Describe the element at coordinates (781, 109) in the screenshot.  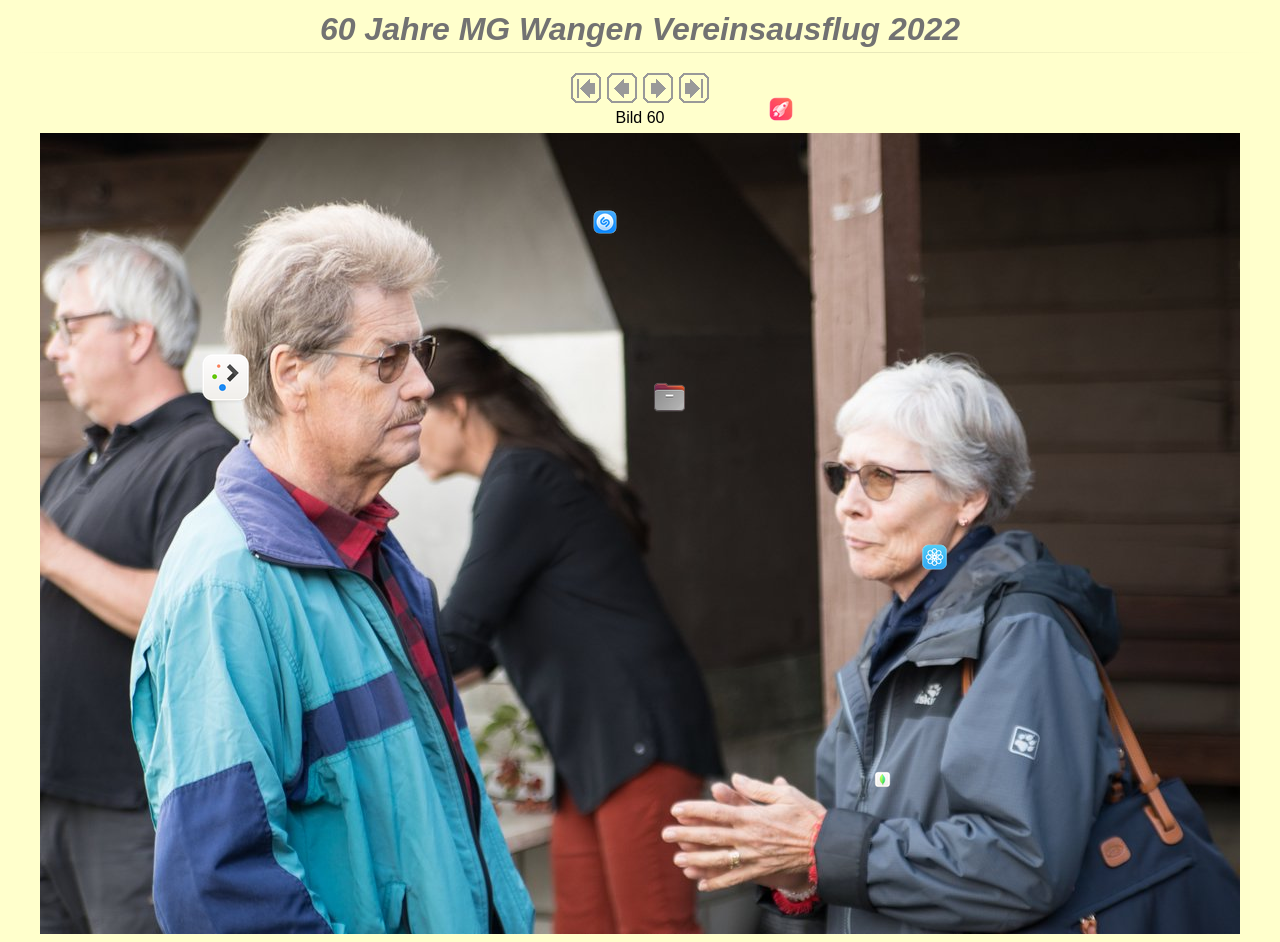
I see `launch the games app` at that location.